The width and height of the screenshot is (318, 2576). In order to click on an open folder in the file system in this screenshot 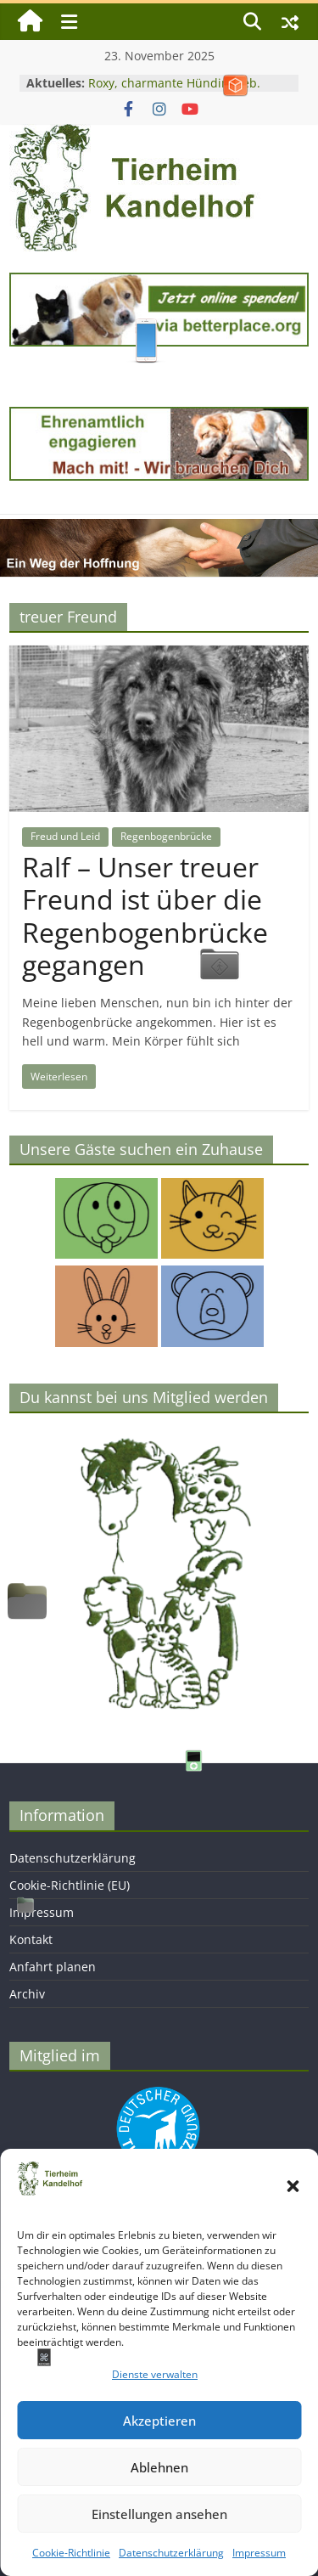, I will do `click(25, 1905)`.